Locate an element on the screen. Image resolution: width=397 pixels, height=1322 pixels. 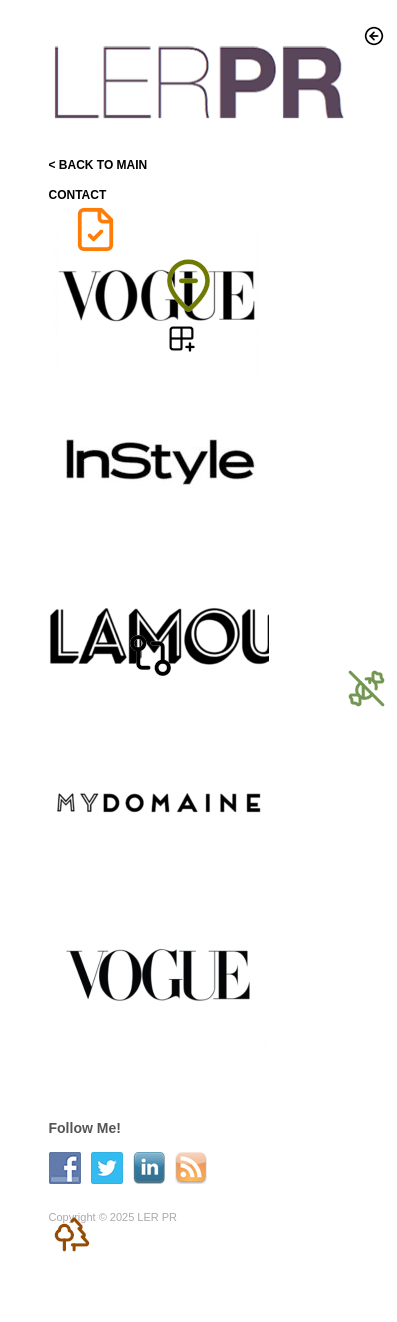
add a new widget or tile to dashboard is located at coordinates (181, 338).